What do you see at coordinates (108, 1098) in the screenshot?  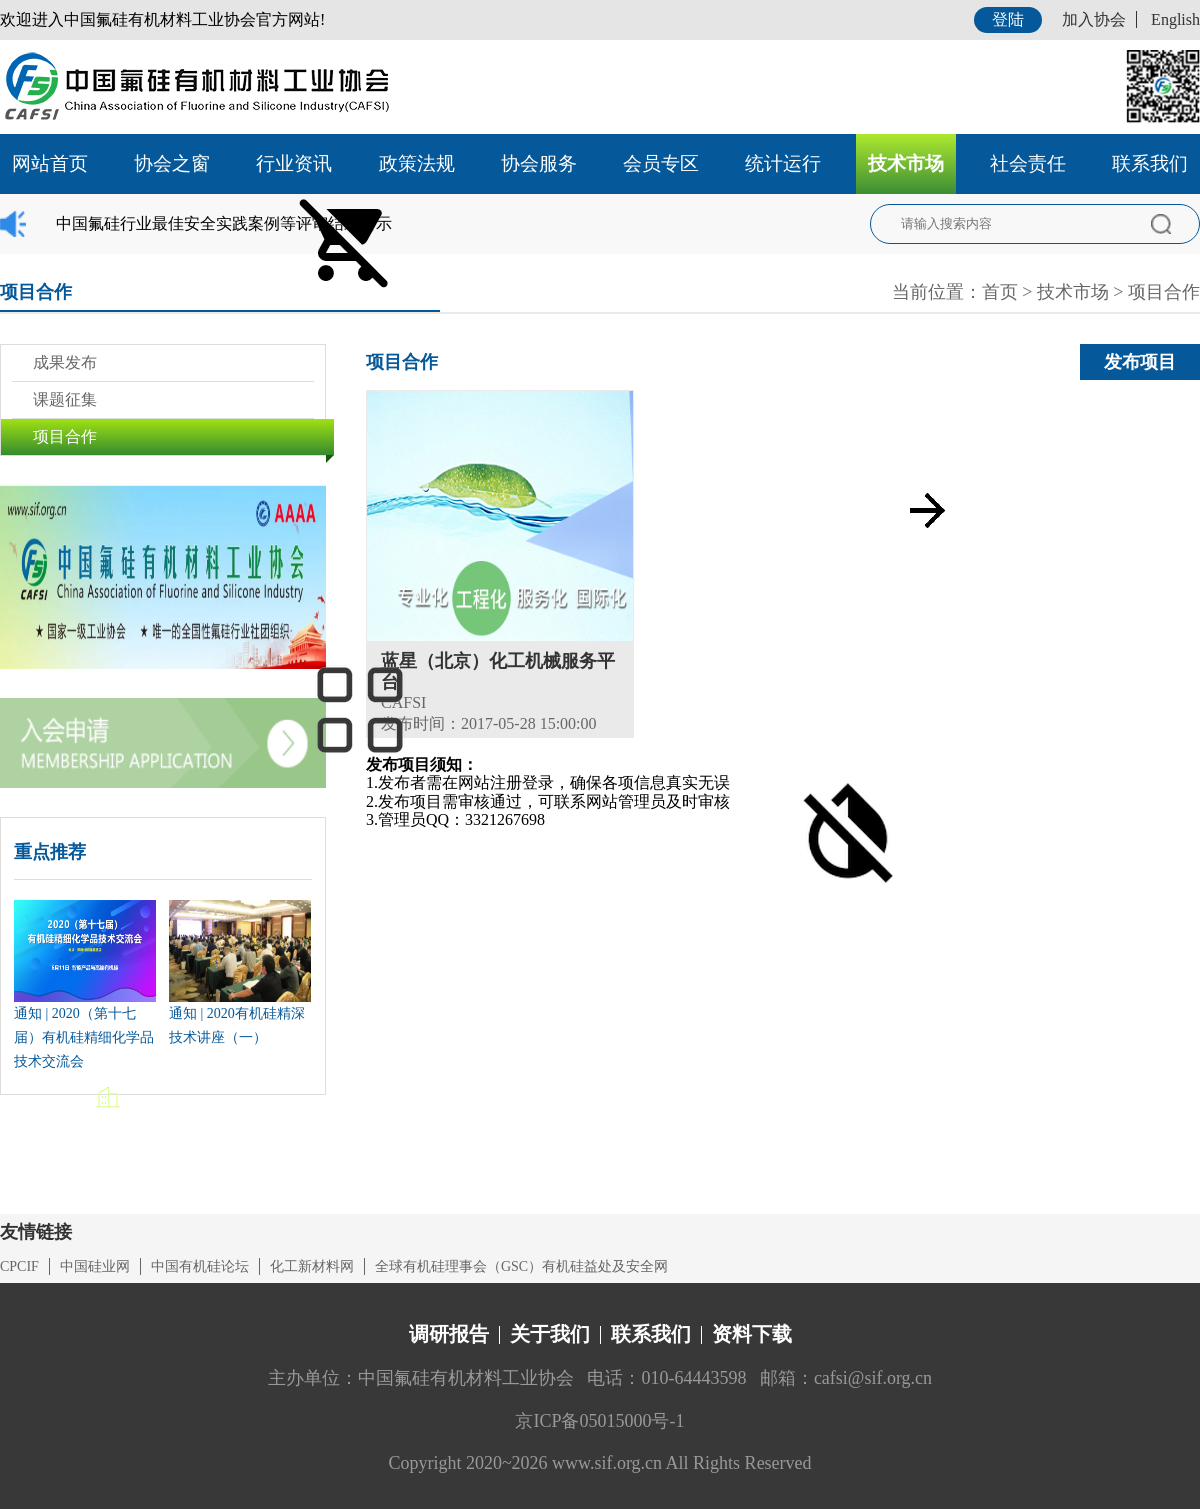 I see `view nearby buildings or properties` at bounding box center [108, 1098].